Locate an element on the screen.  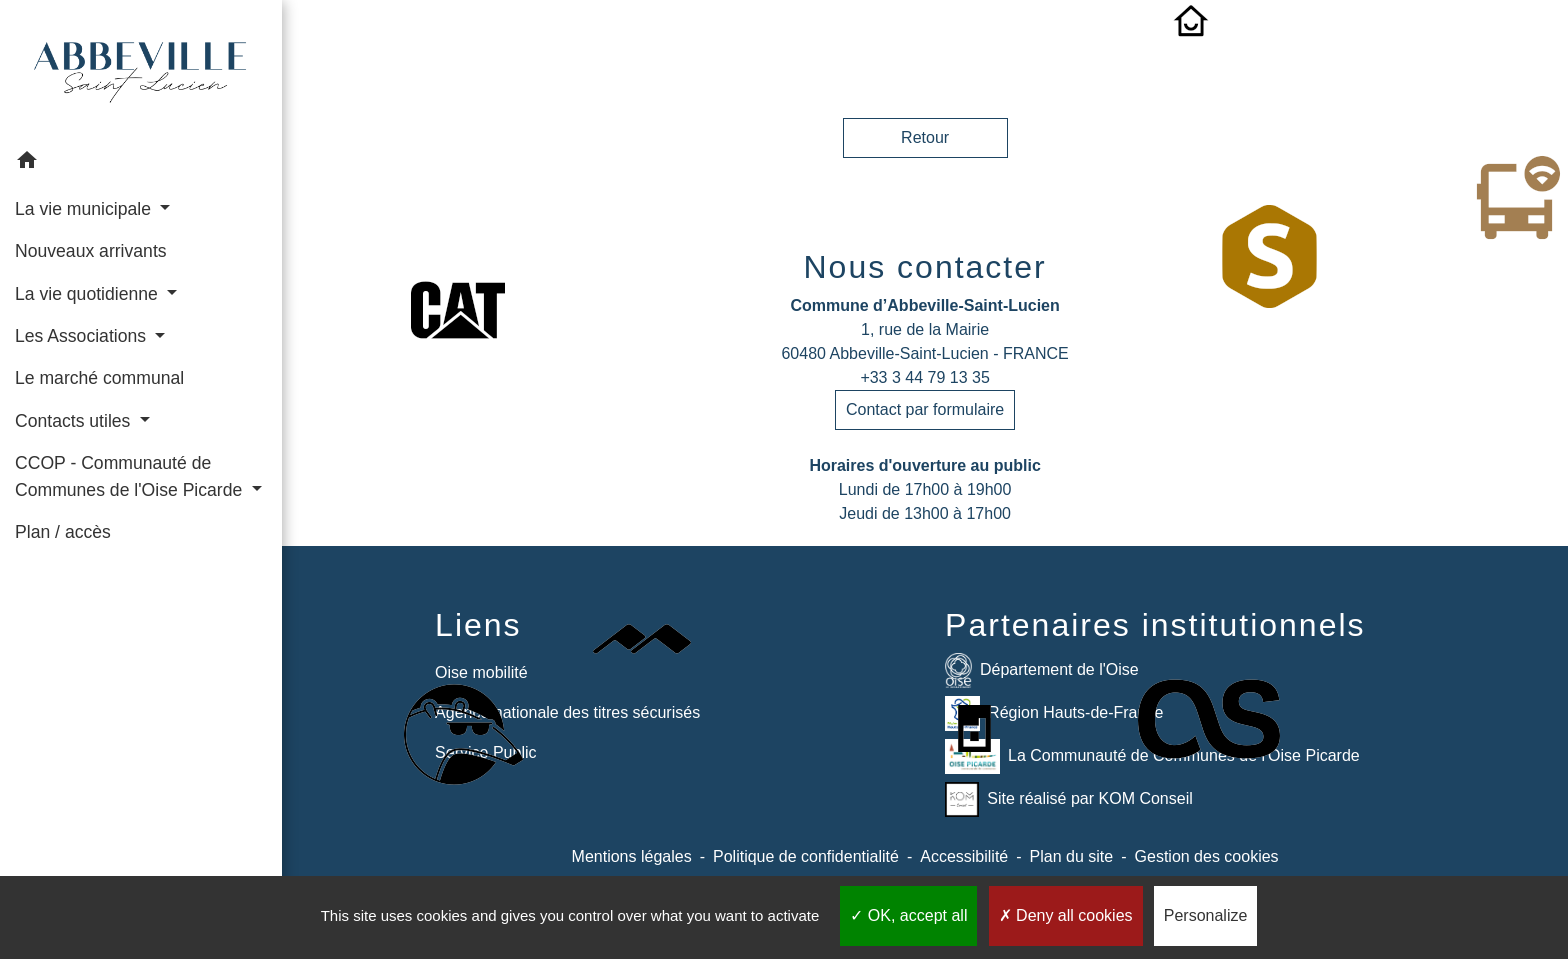
indicates bus has wifi available is located at coordinates (1516, 199).